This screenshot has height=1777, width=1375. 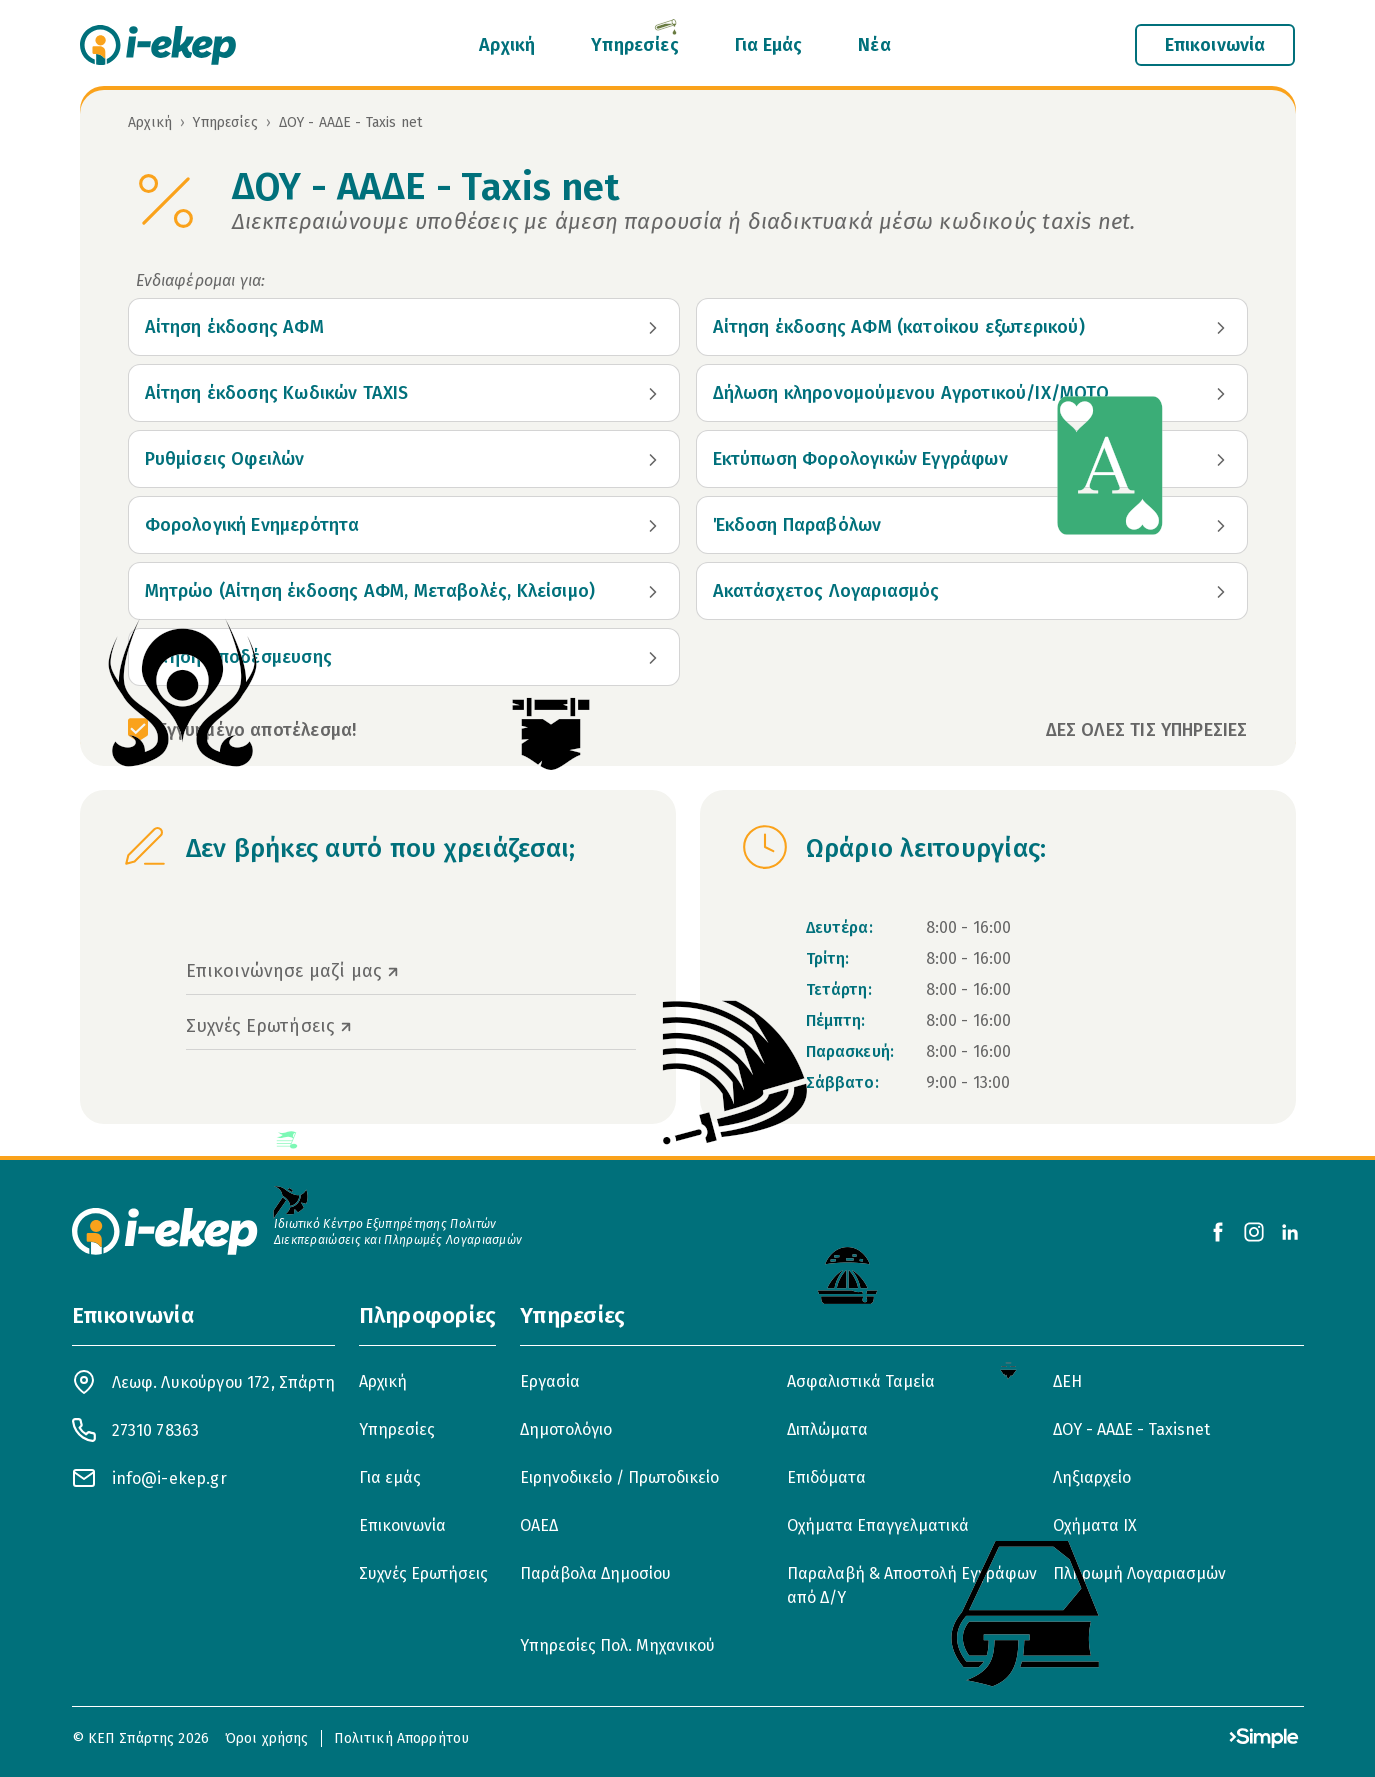 What do you see at coordinates (665, 27) in the screenshot?
I see `access chemistry or lab features` at bounding box center [665, 27].